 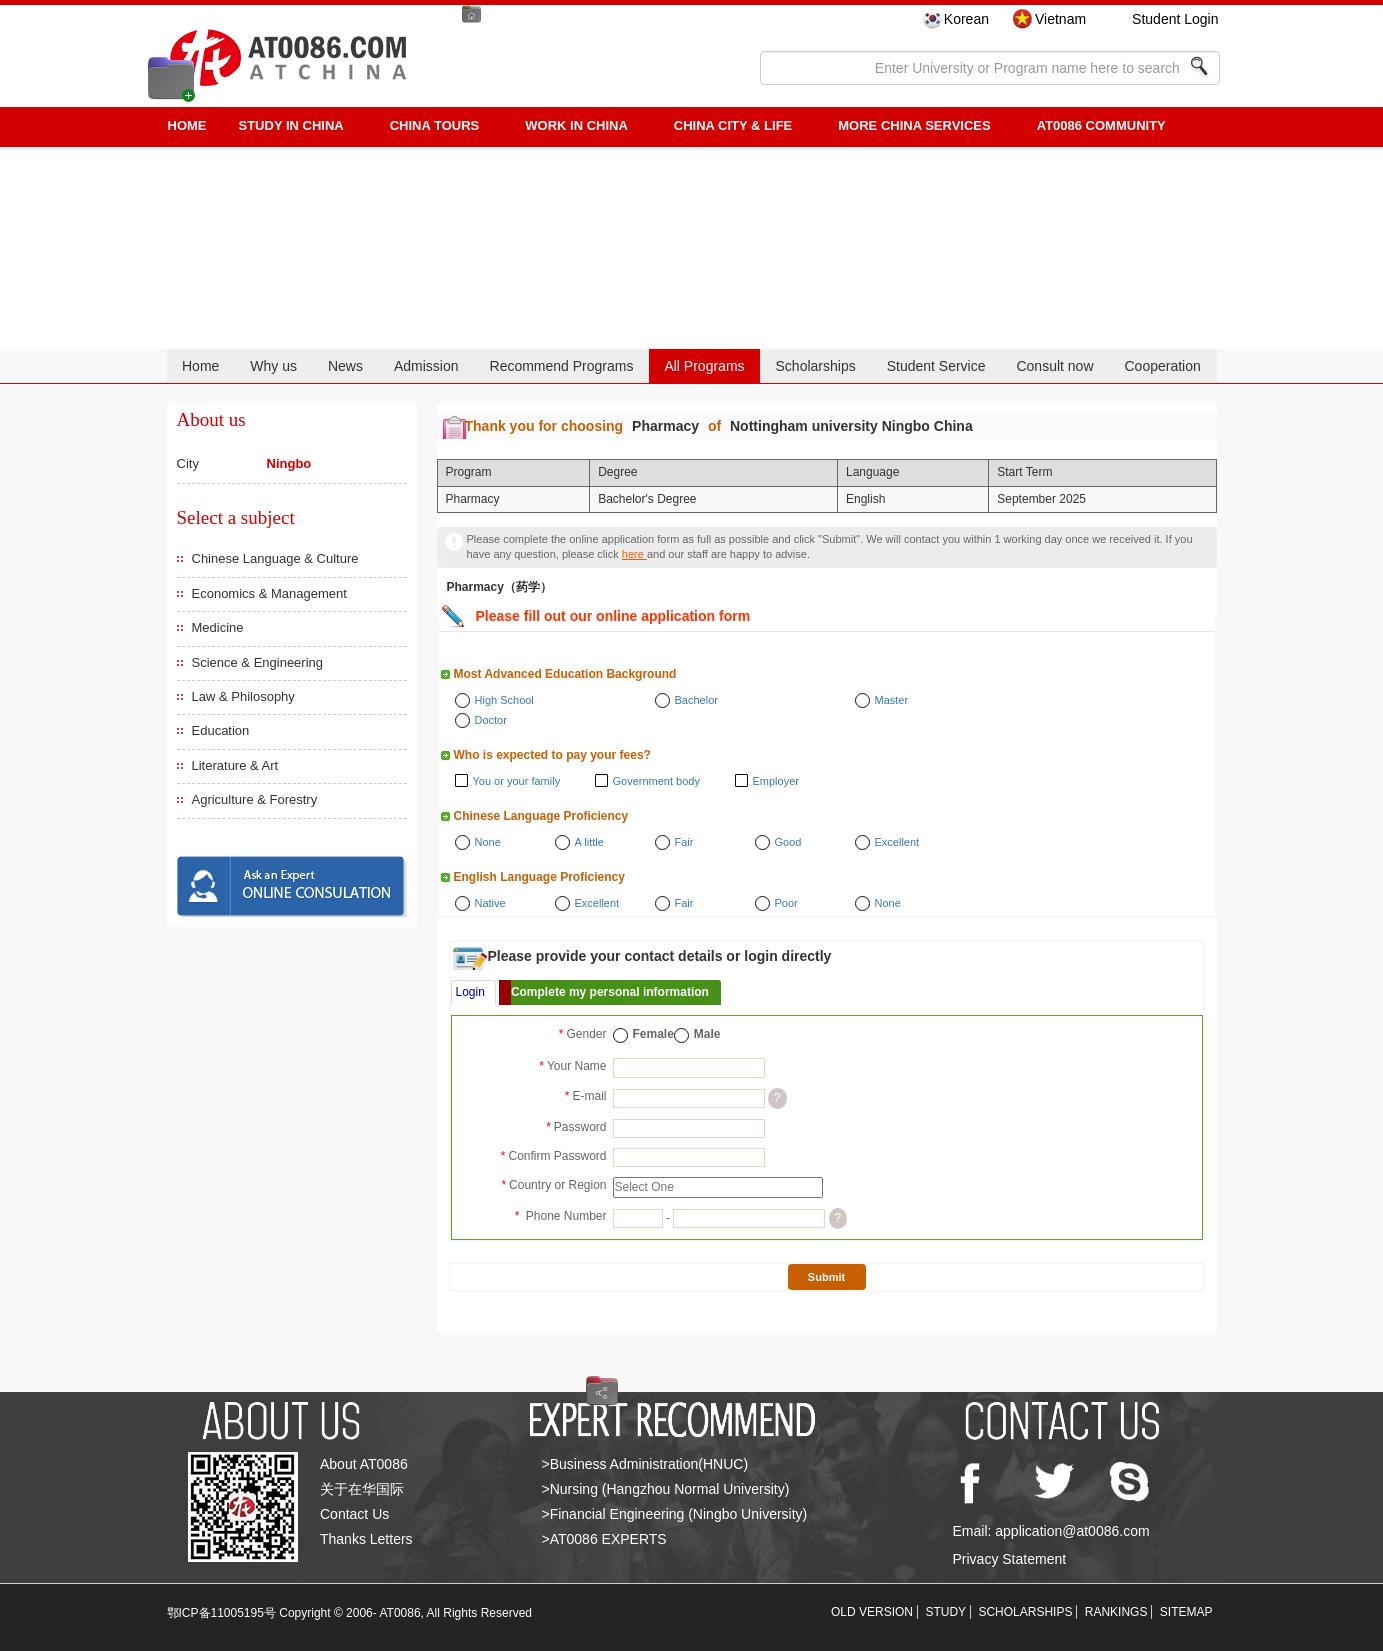 I want to click on create a new folder, so click(x=171, y=78).